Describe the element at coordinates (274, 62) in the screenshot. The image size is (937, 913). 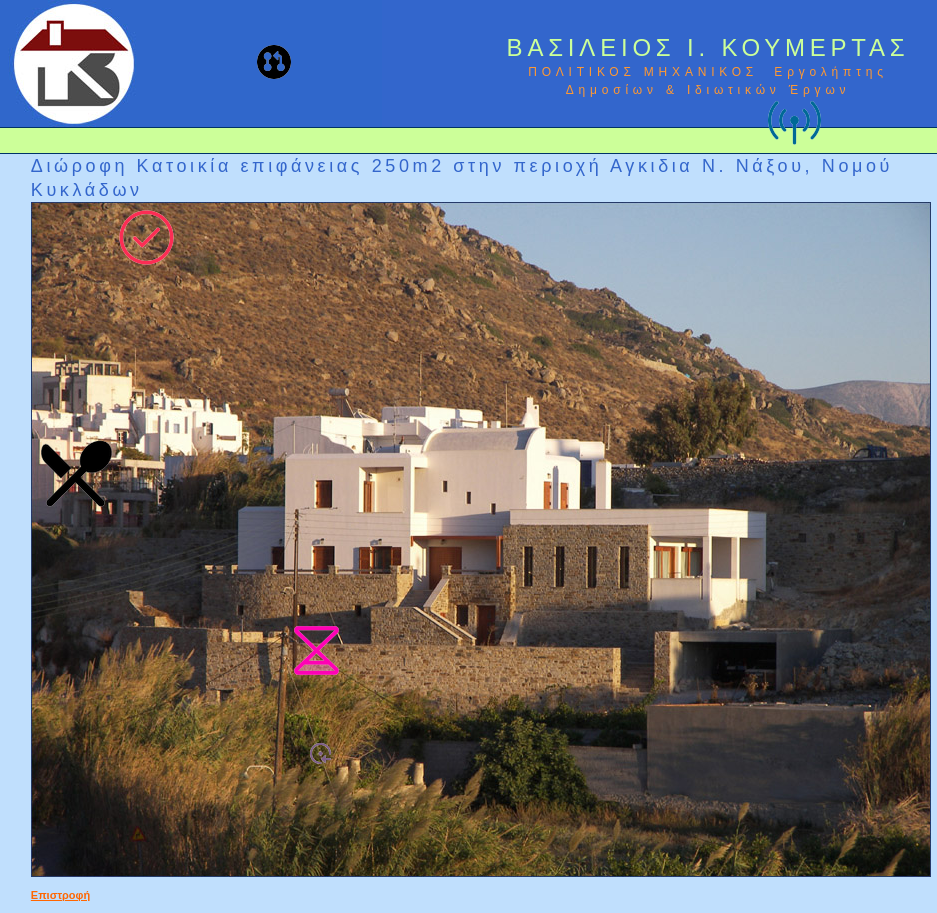
I see `view open pull request in activity feed` at that location.